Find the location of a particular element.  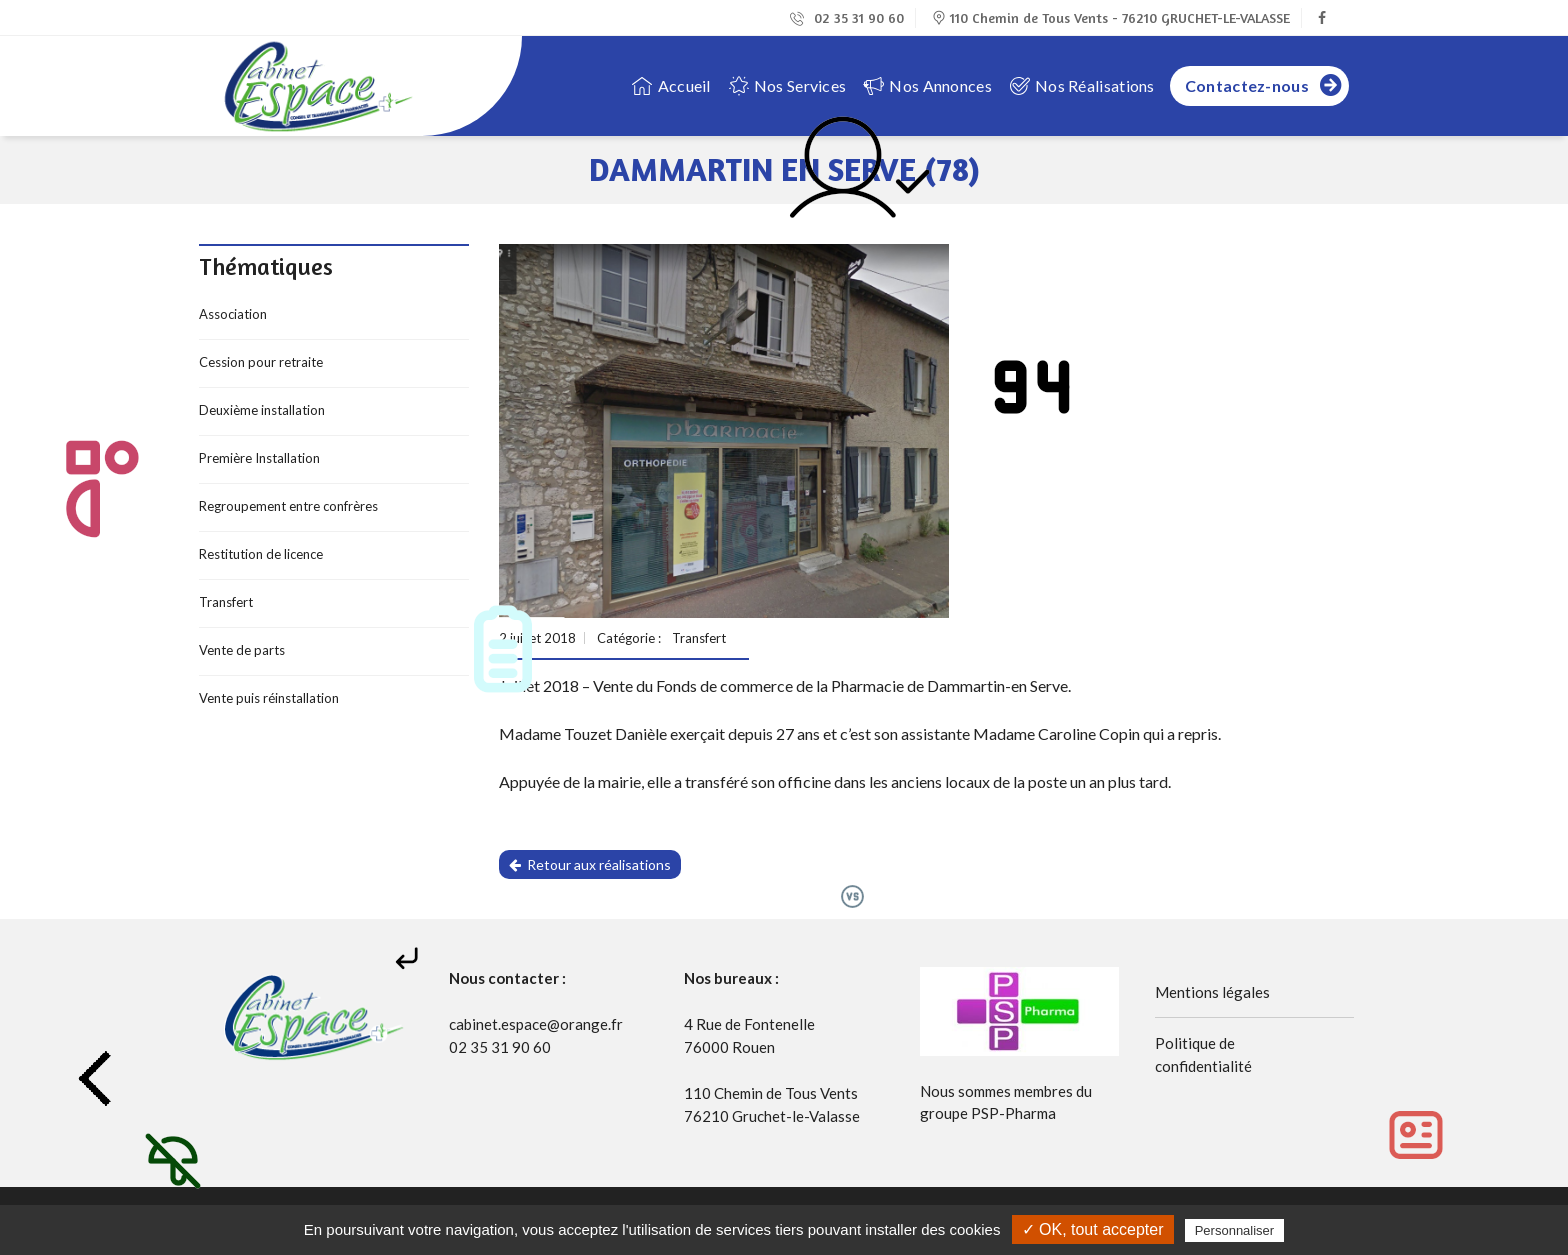

return or enter key action is located at coordinates (407, 957).